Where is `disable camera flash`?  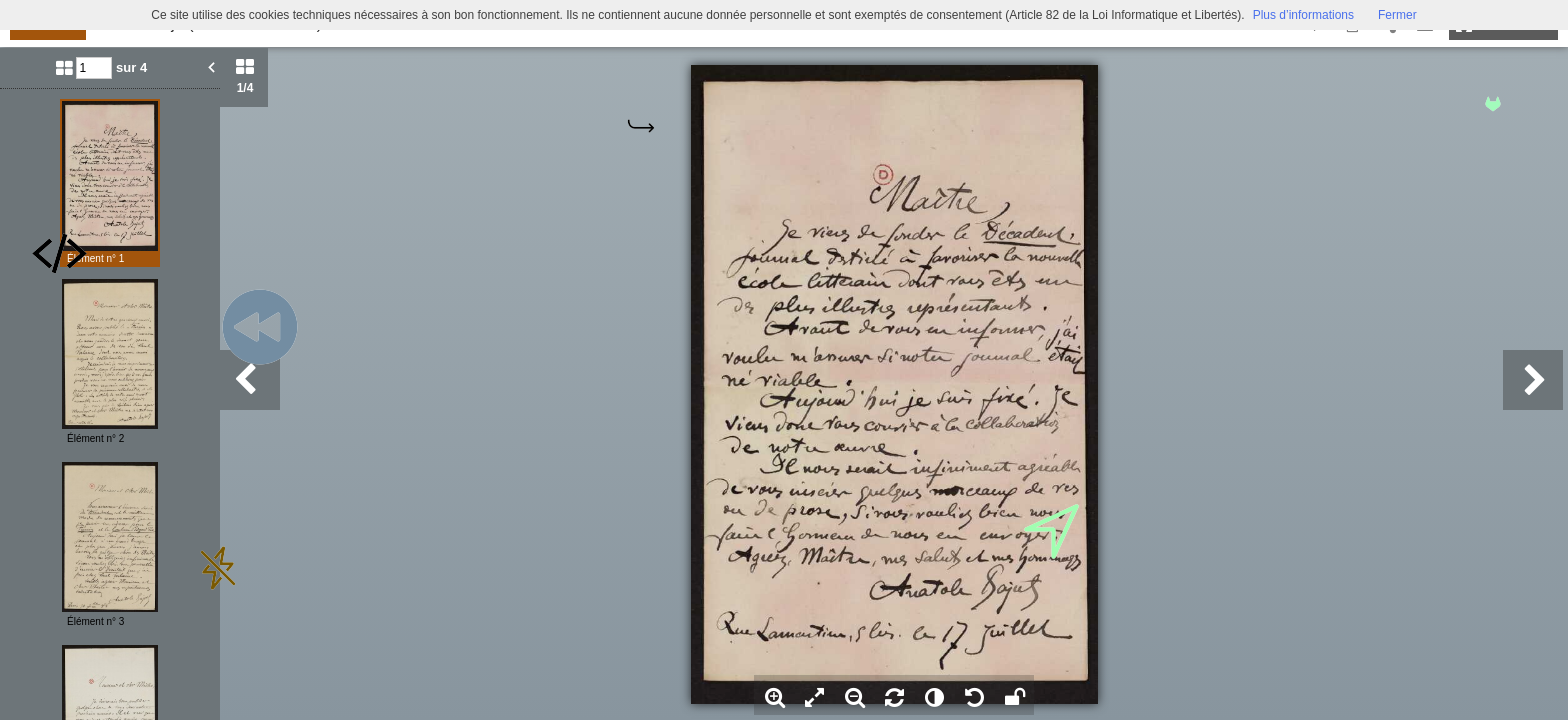
disable camera flash is located at coordinates (218, 568).